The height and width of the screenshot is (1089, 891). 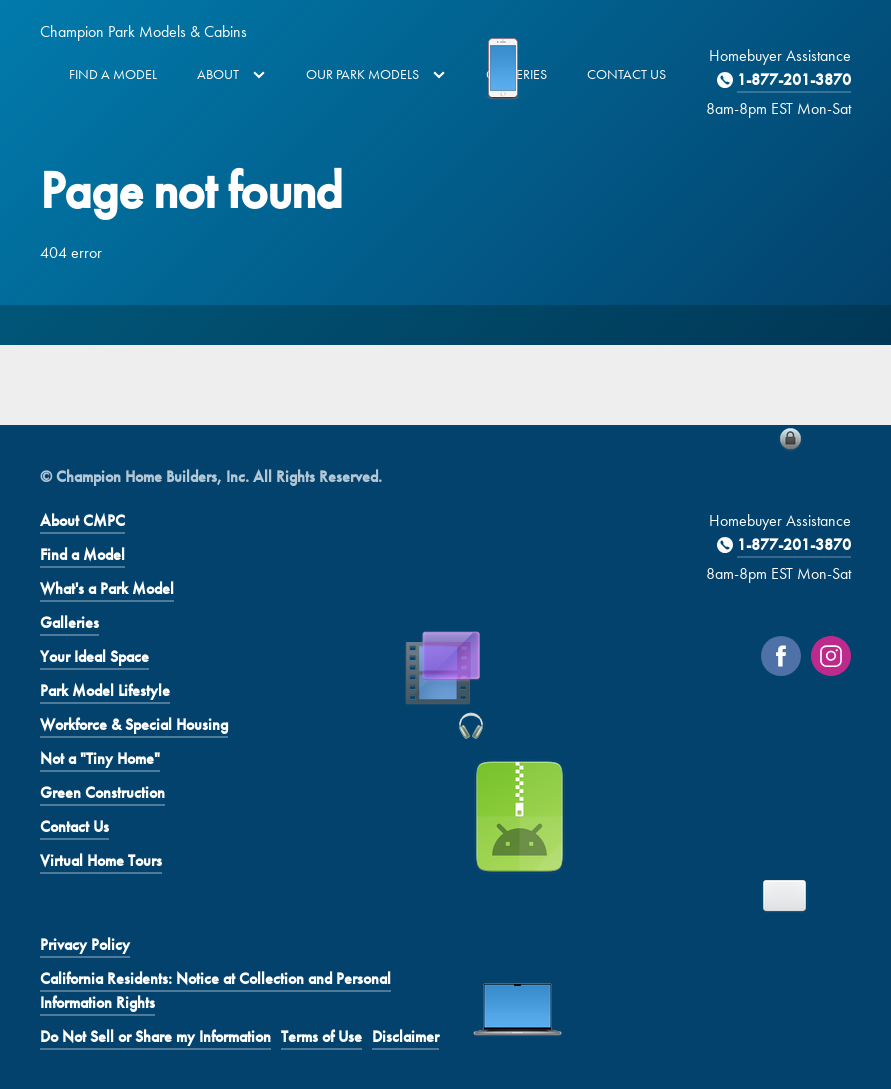 What do you see at coordinates (831, 398) in the screenshot?
I see `indicates a locked or protected item` at bounding box center [831, 398].